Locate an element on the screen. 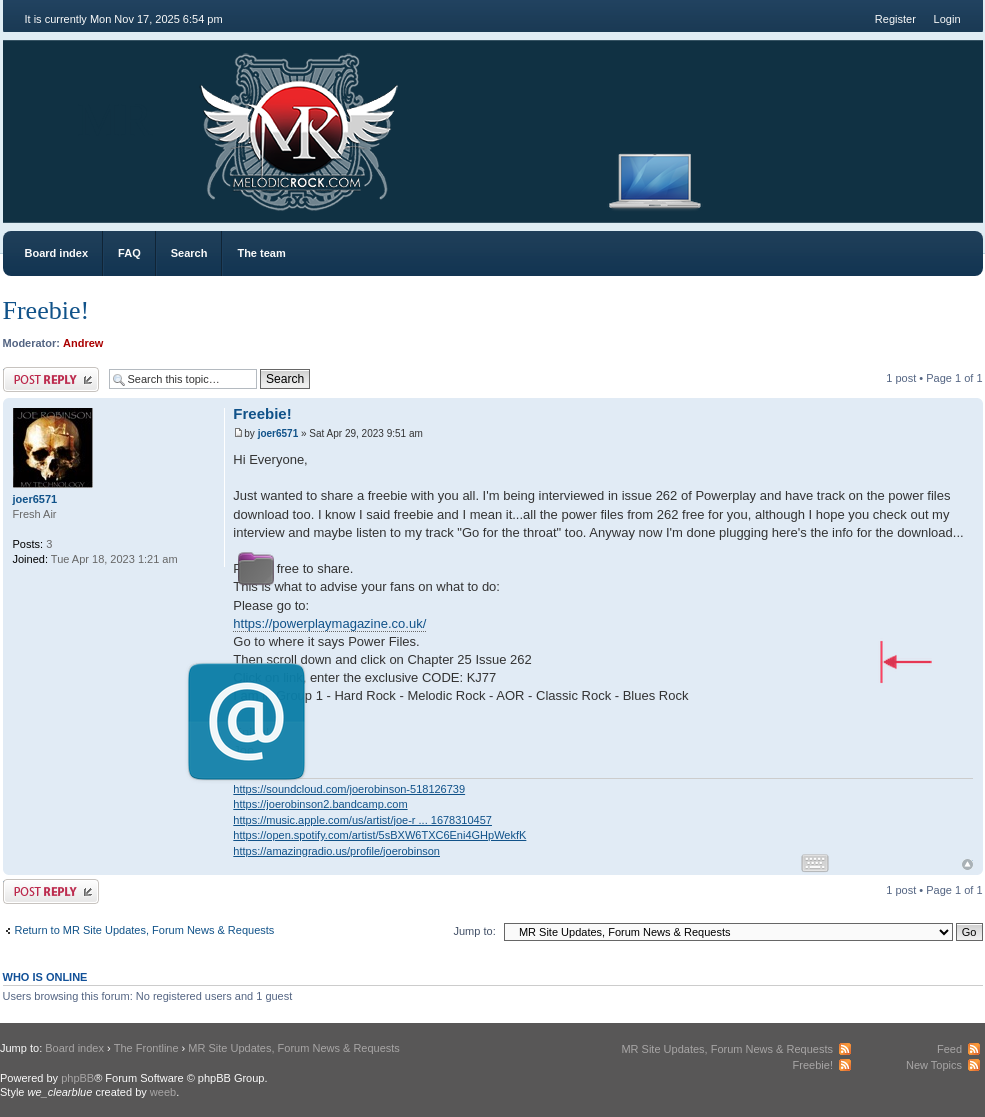  open on-screen keyboard is located at coordinates (815, 863).